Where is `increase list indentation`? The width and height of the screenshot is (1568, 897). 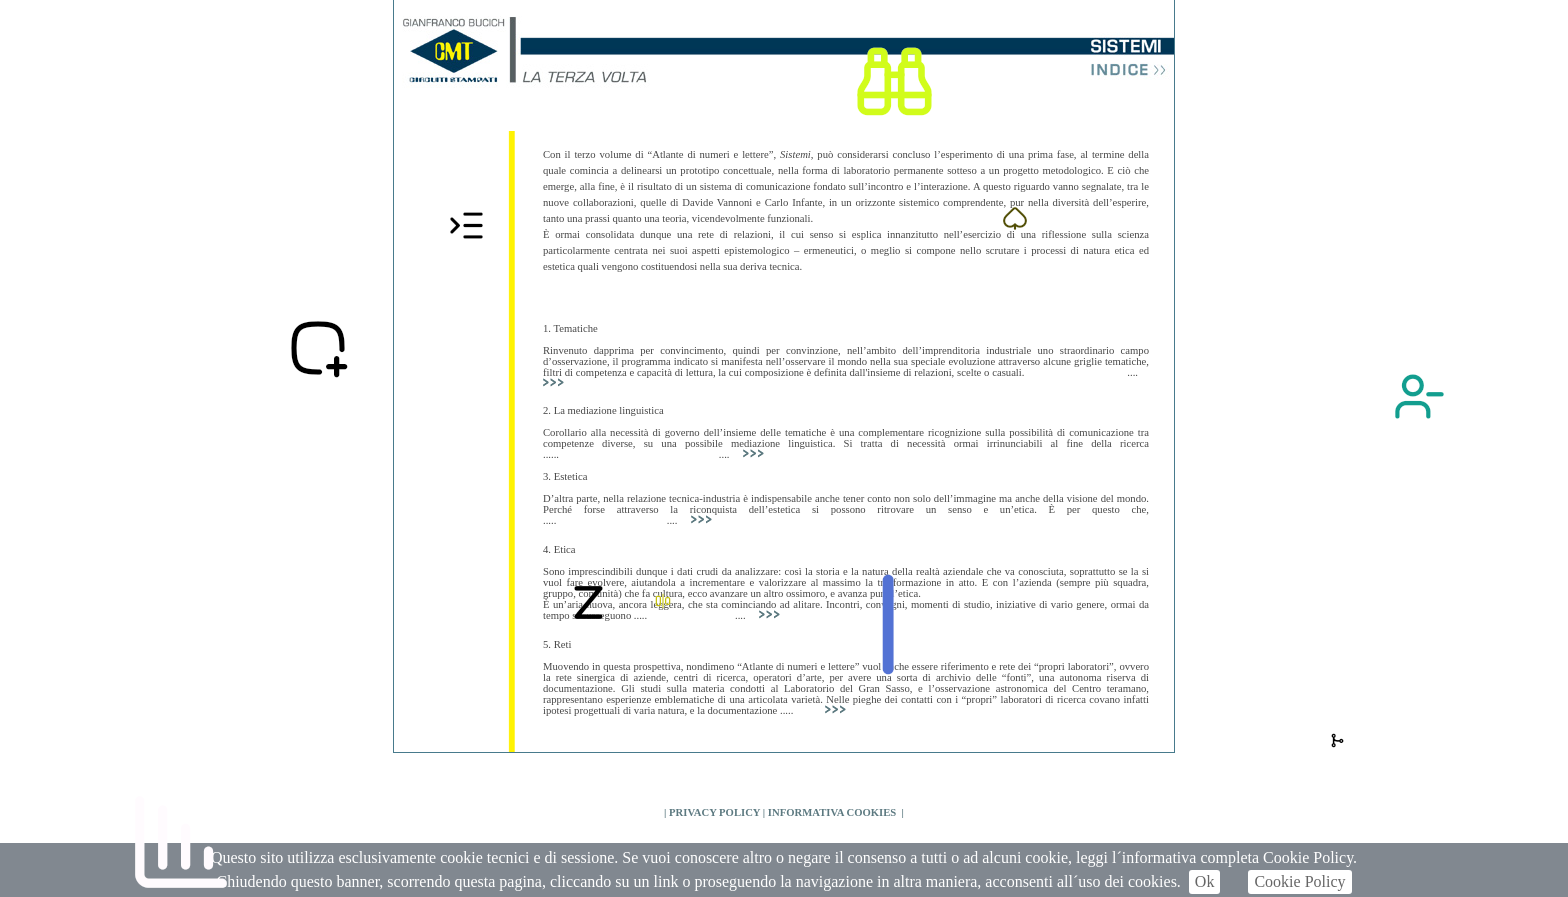 increase list indentation is located at coordinates (466, 225).